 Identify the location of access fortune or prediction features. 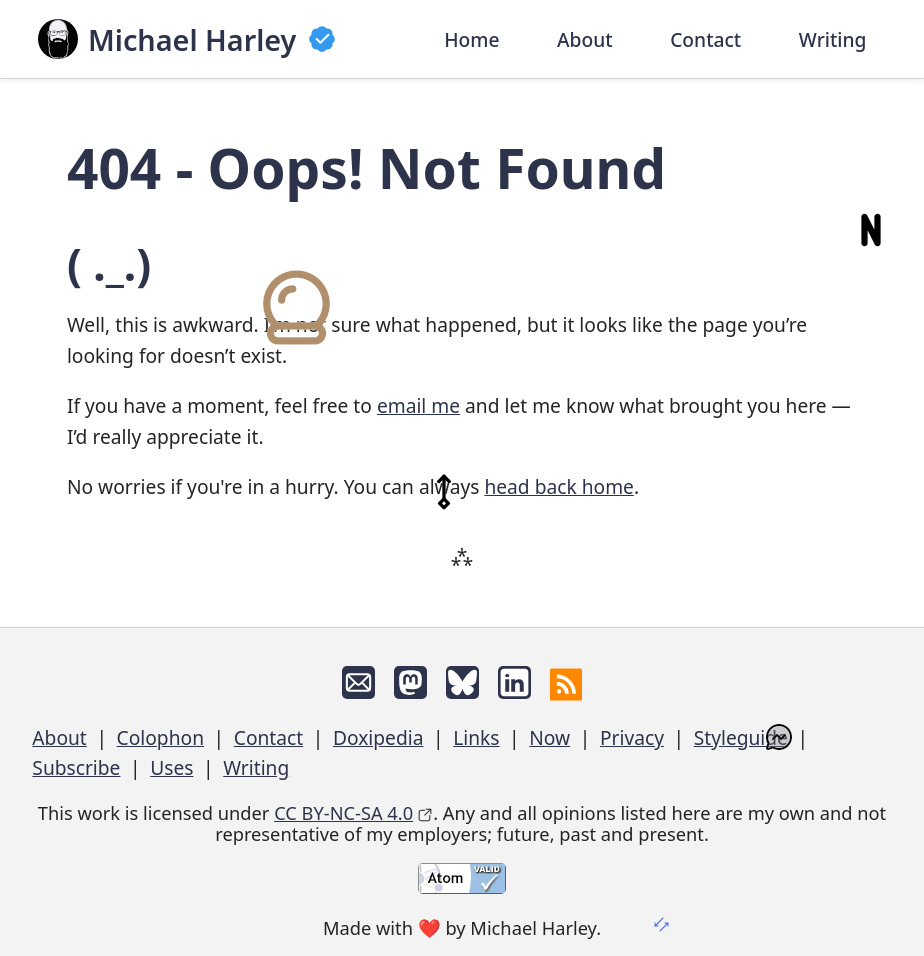
(296, 307).